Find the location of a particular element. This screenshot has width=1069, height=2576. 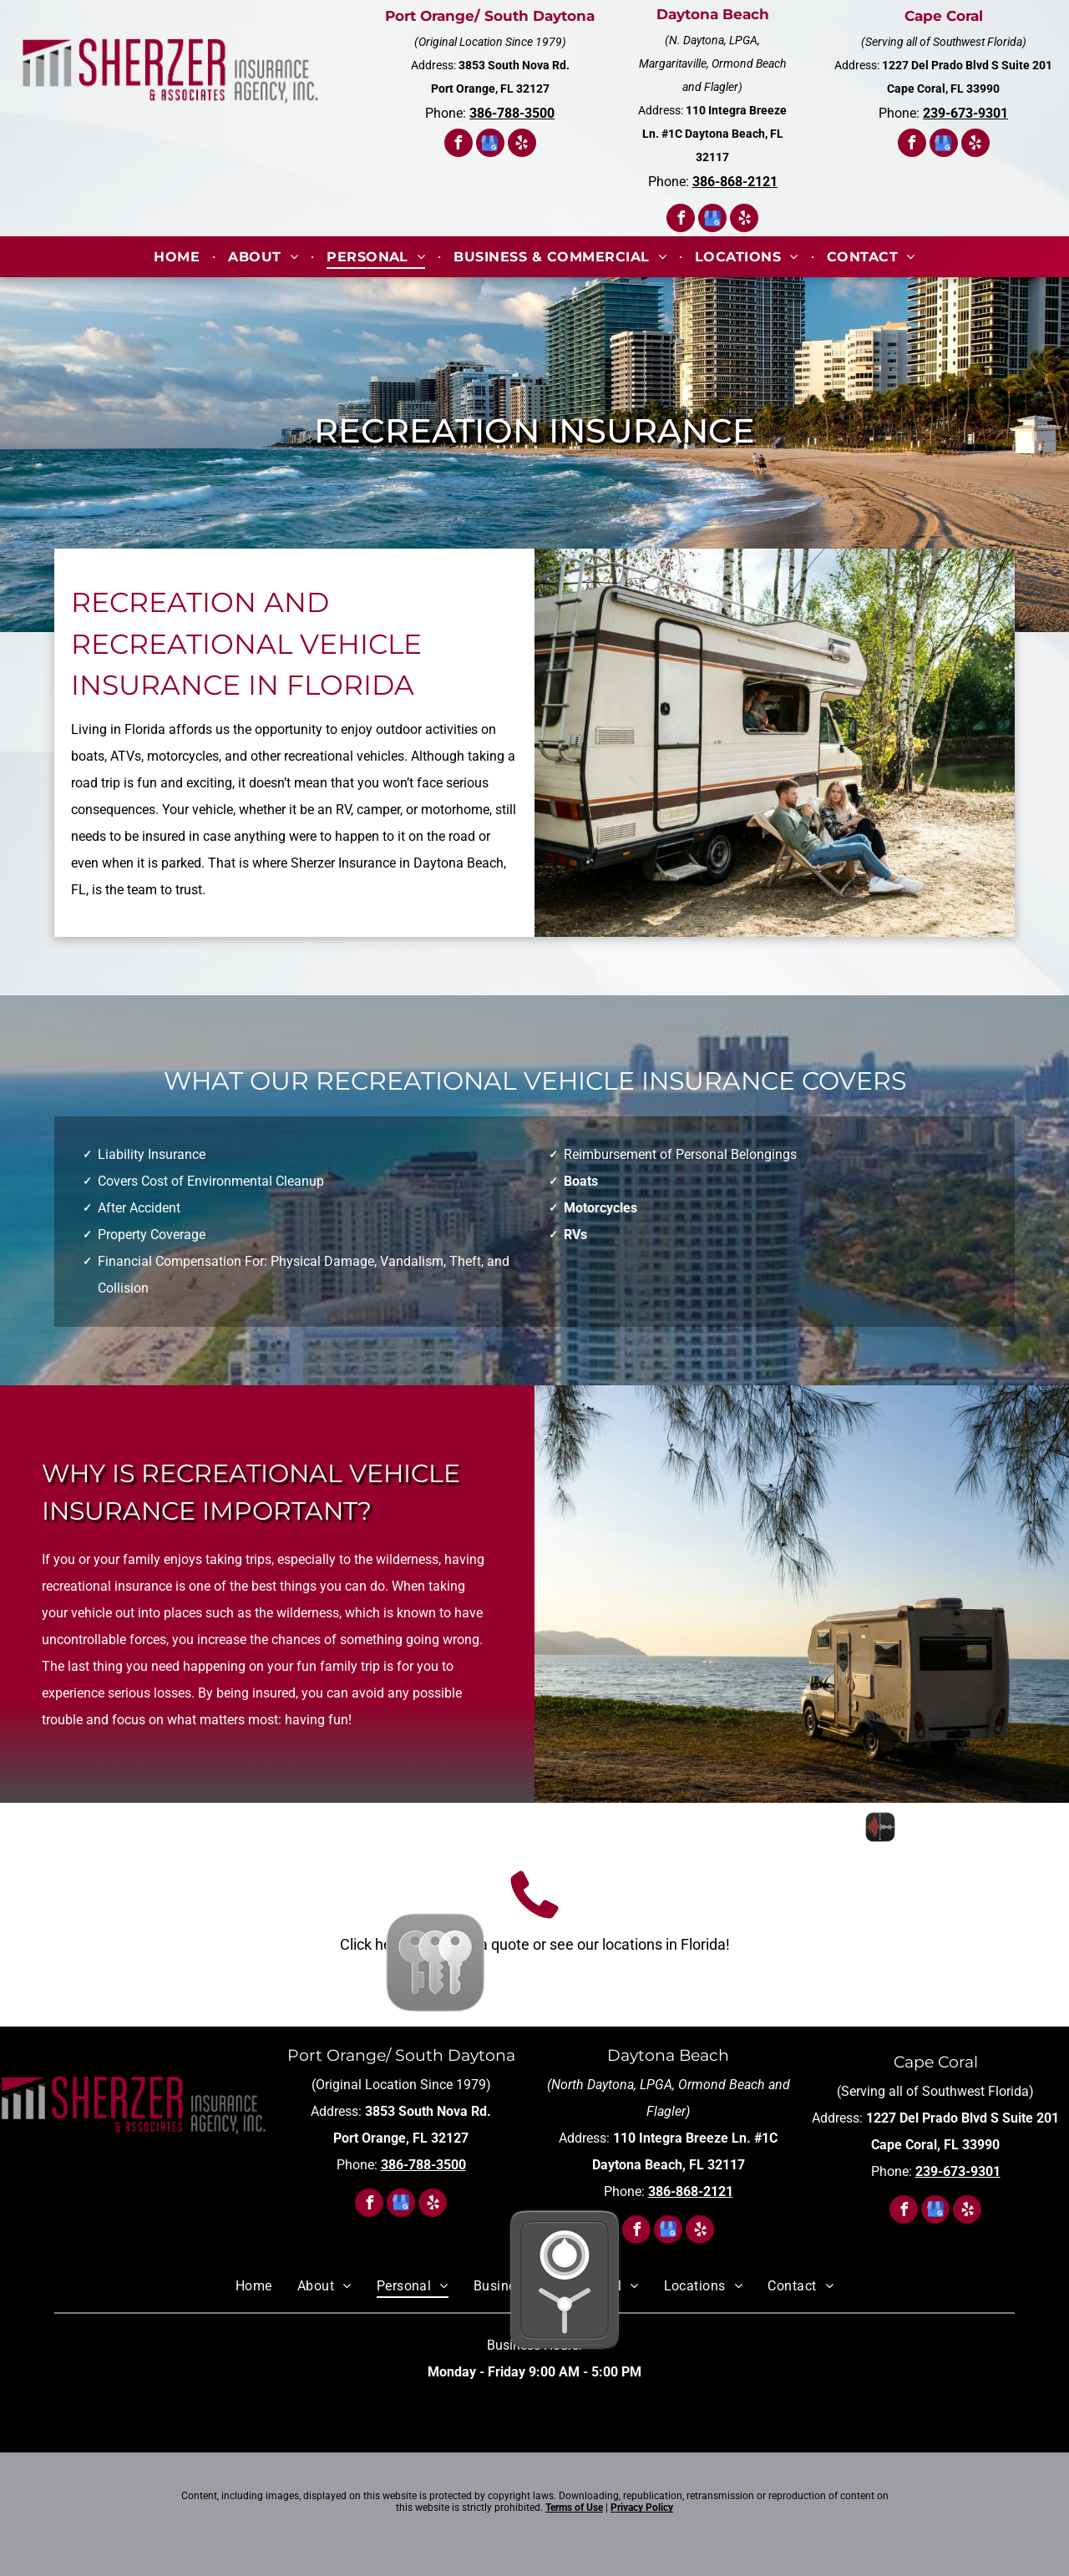

open Déjà Dup backup application is located at coordinates (565, 2280).